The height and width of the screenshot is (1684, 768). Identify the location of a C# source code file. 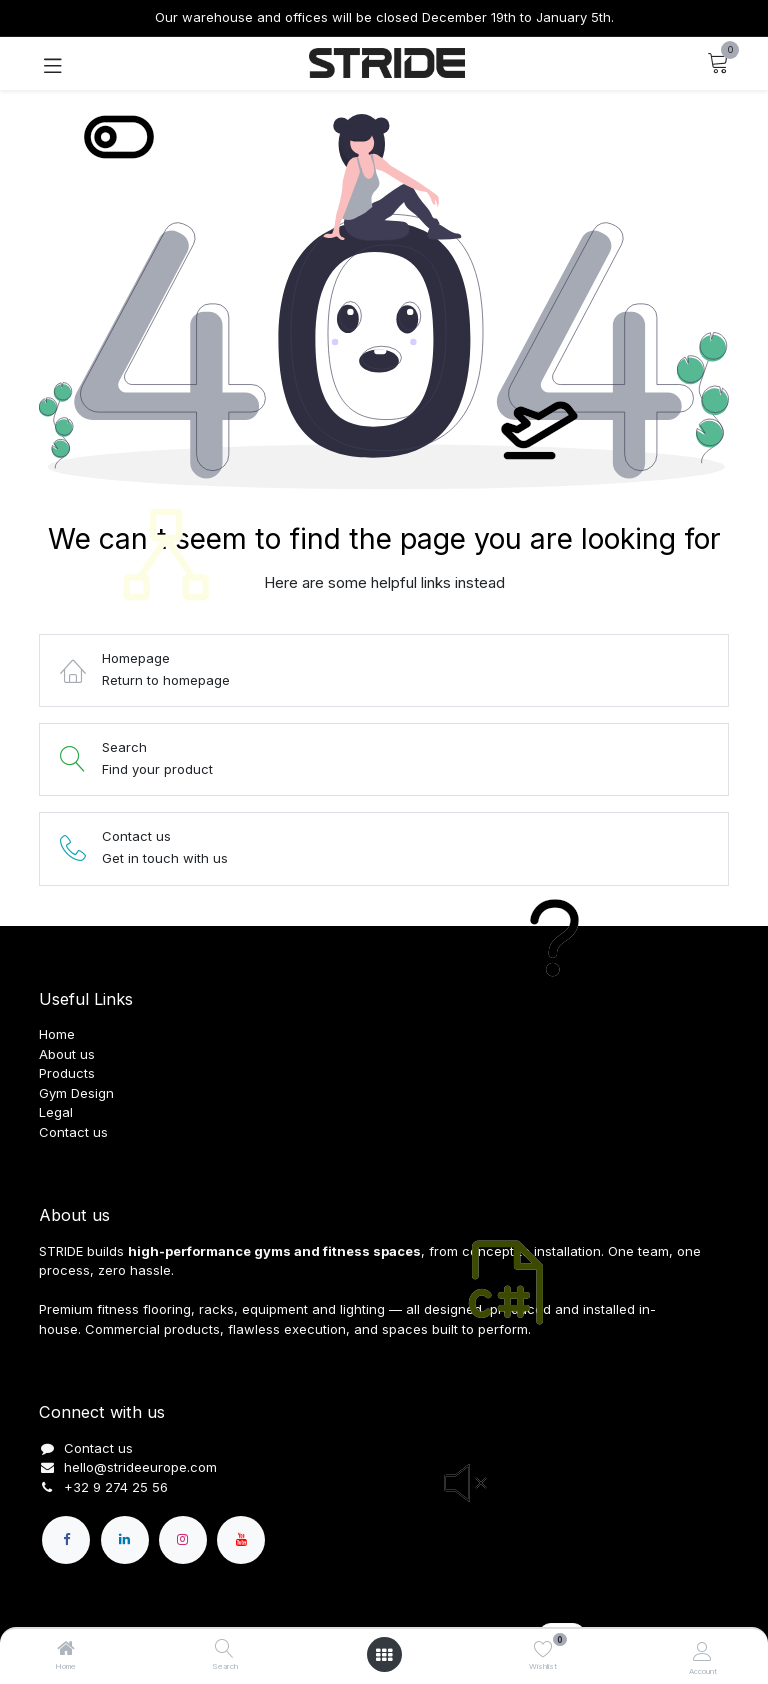
(507, 1282).